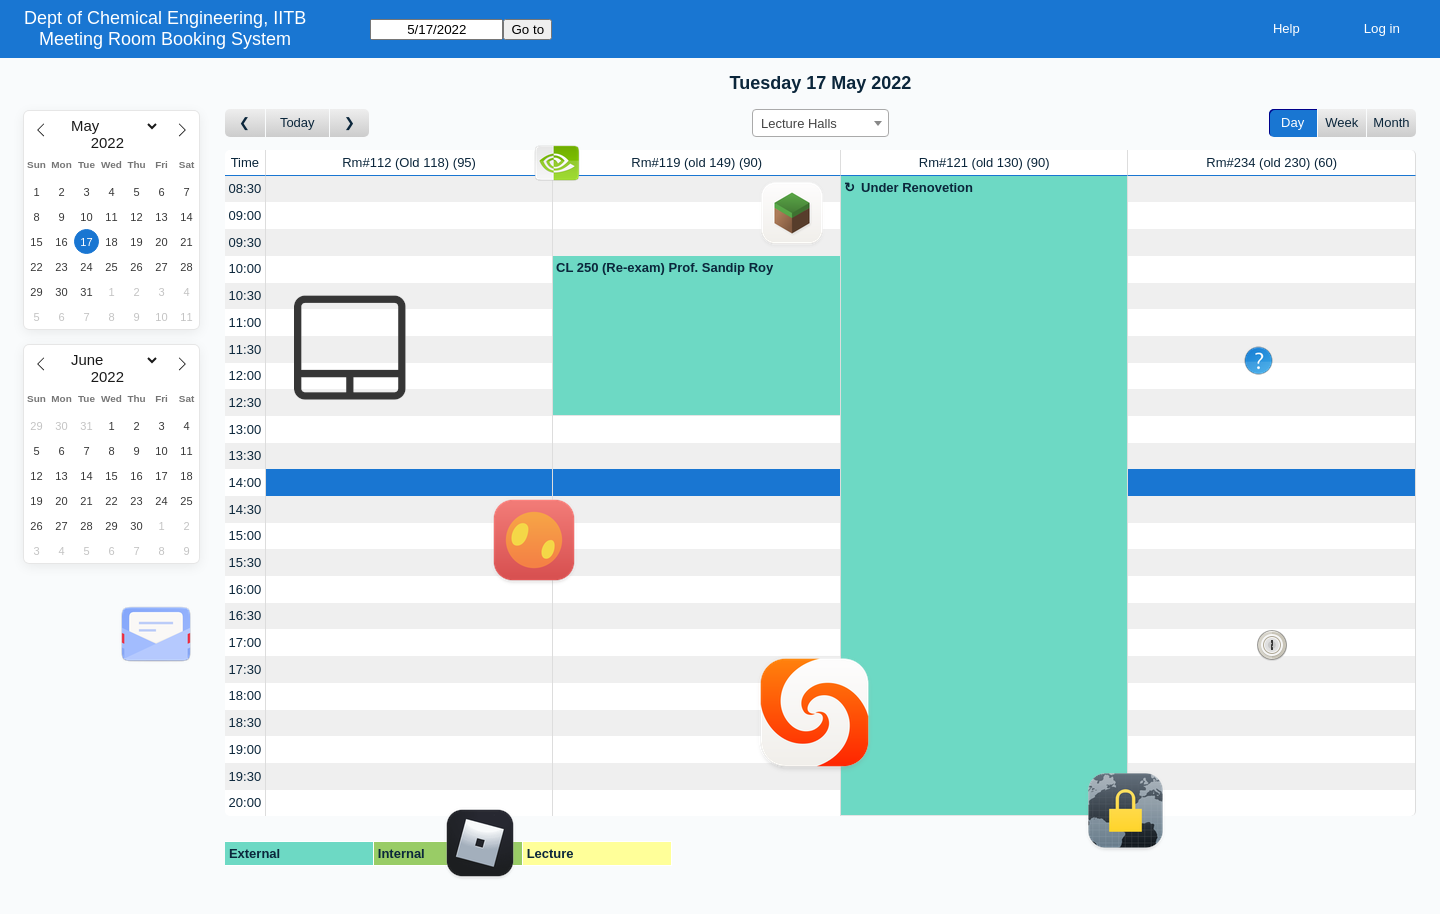 This screenshot has width=1440, height=914. Describe the element at coordinates (534, 540) in the screenshot. I see `open AntaresSQL database management app` at that location.